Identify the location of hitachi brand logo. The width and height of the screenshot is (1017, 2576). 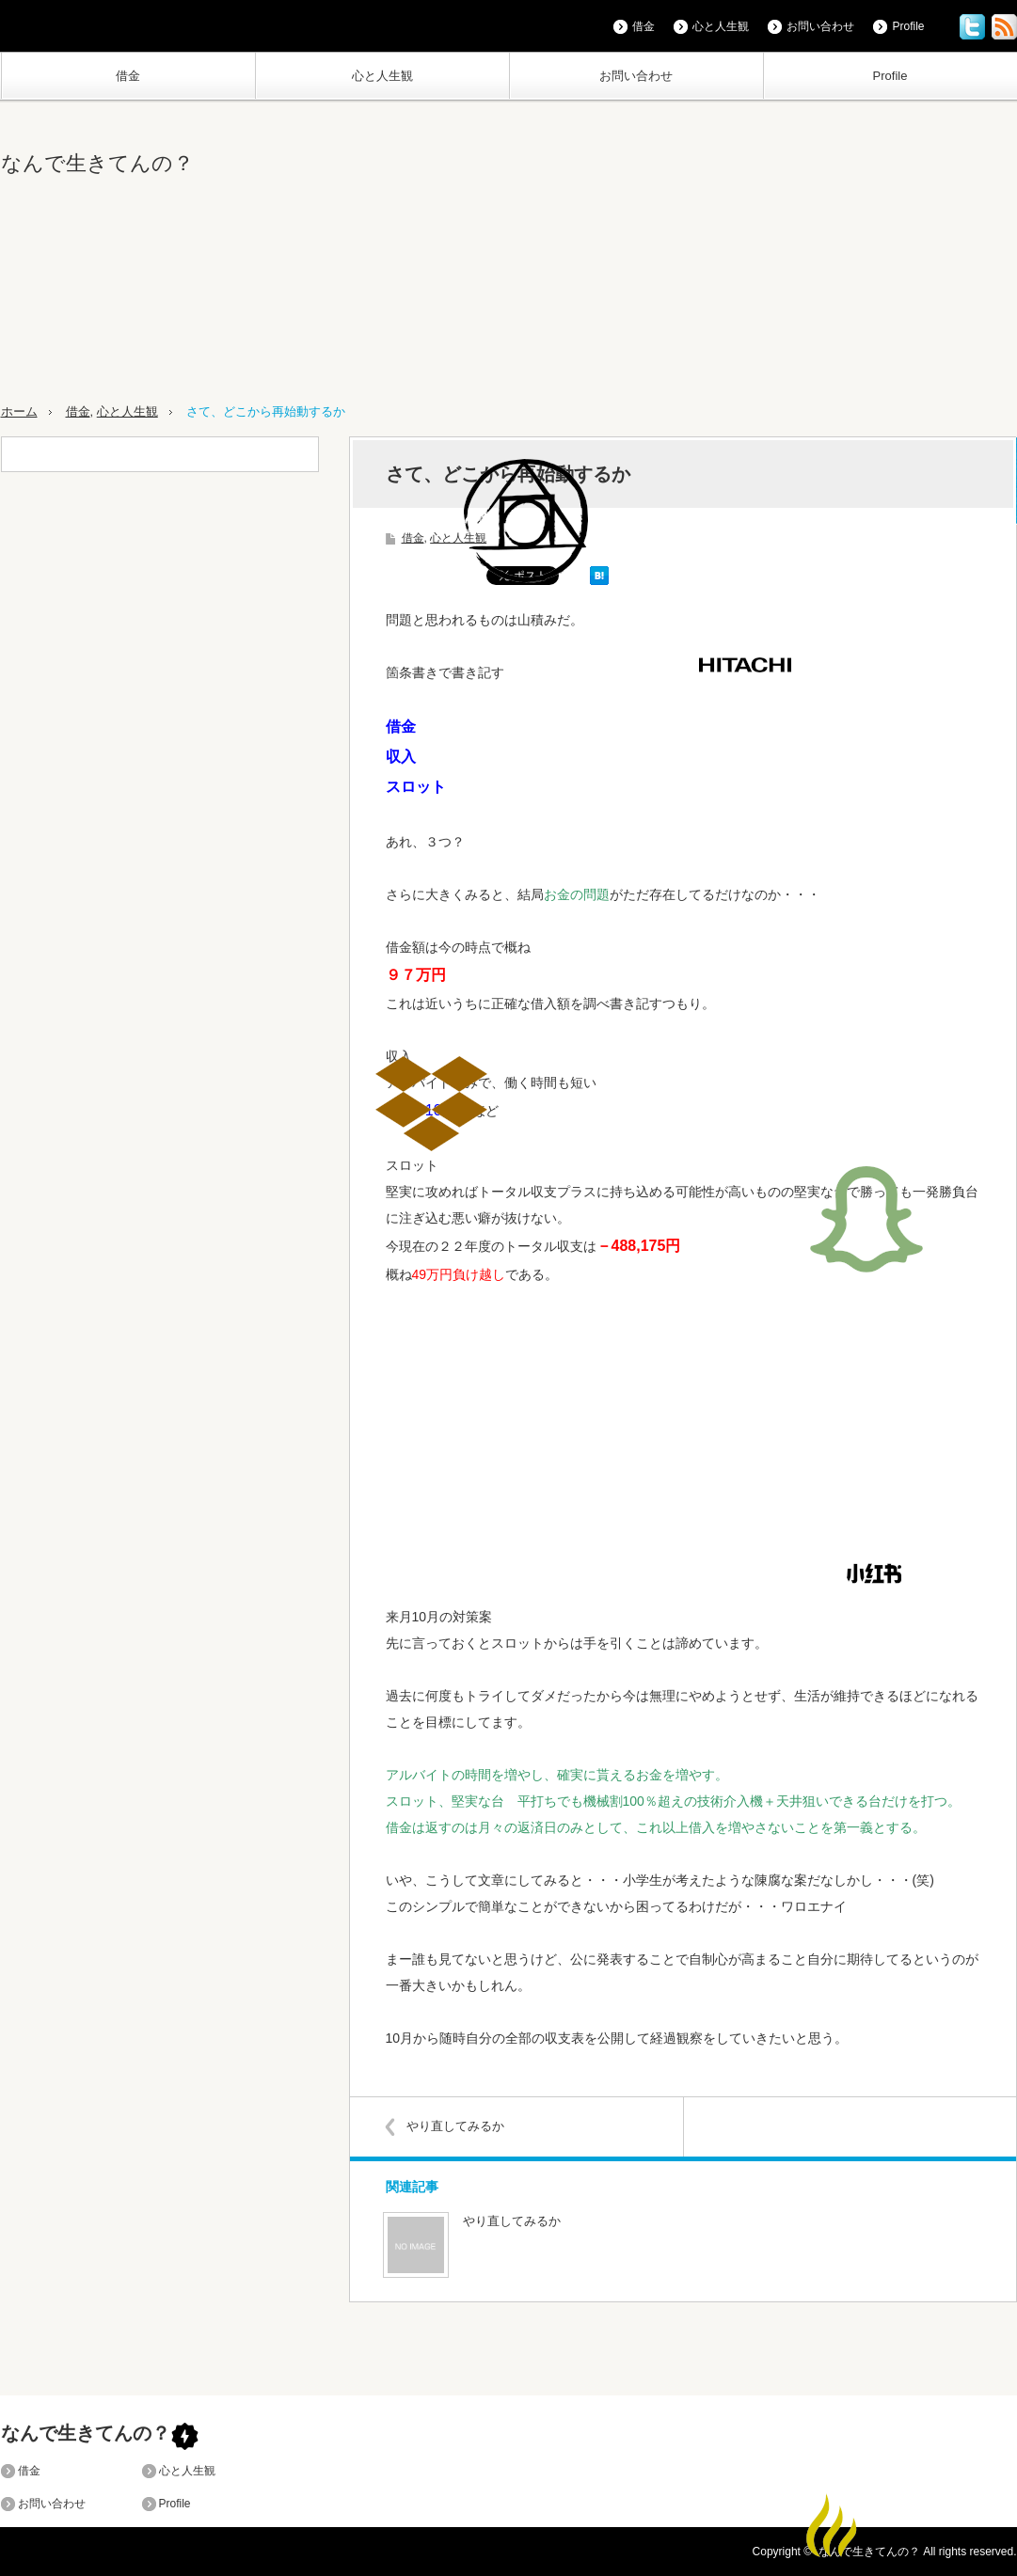
(745, 665).